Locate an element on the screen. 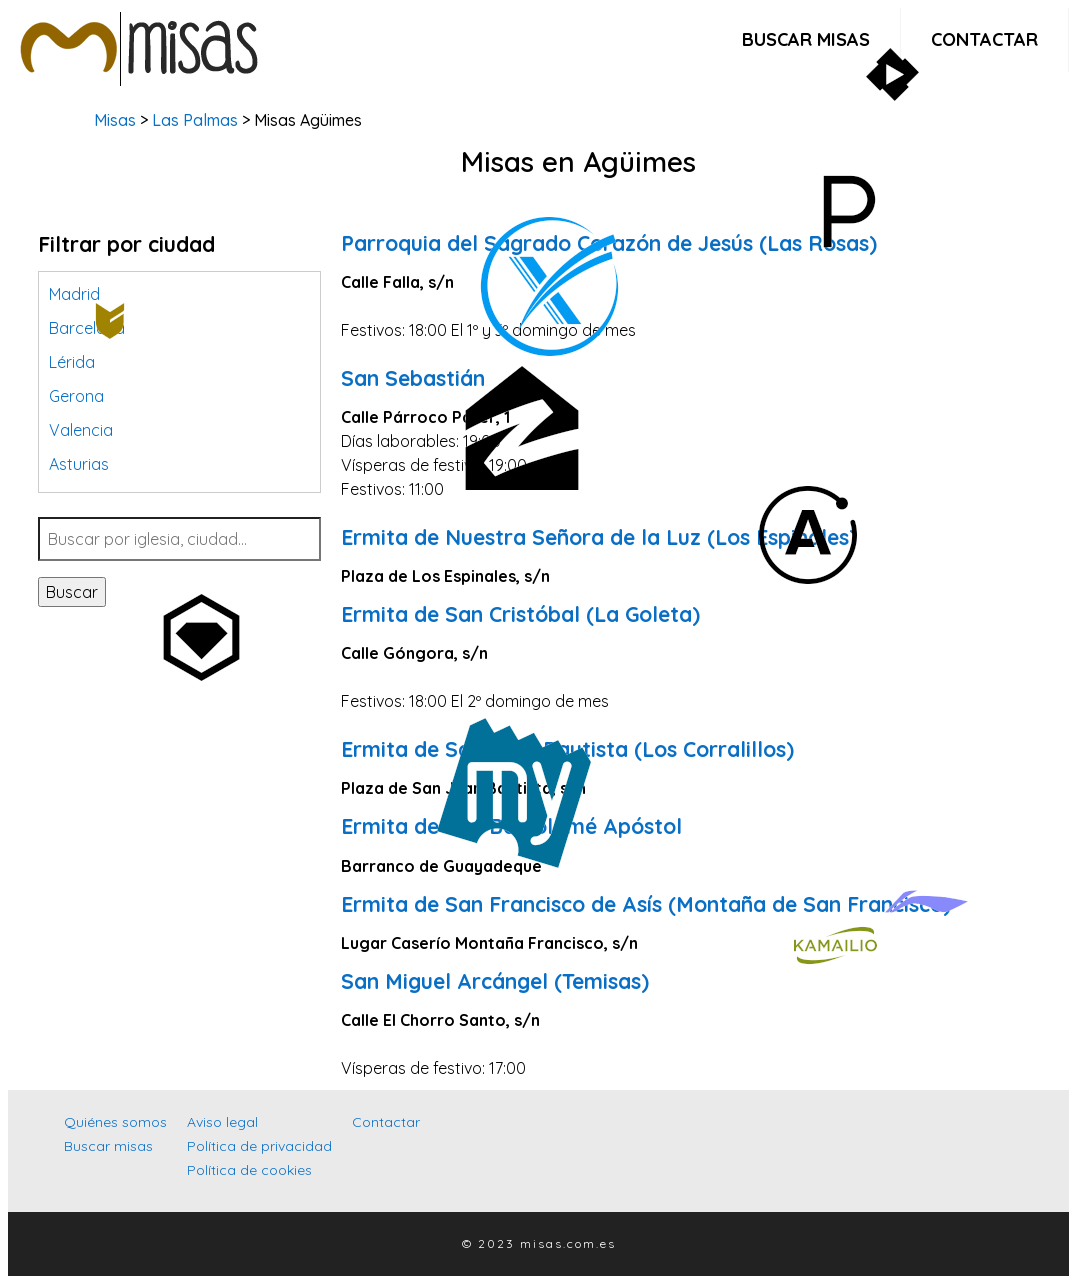 This screenshot has width=1077, height=1276. open BookMyShow app is located at coordinates (514, 793).